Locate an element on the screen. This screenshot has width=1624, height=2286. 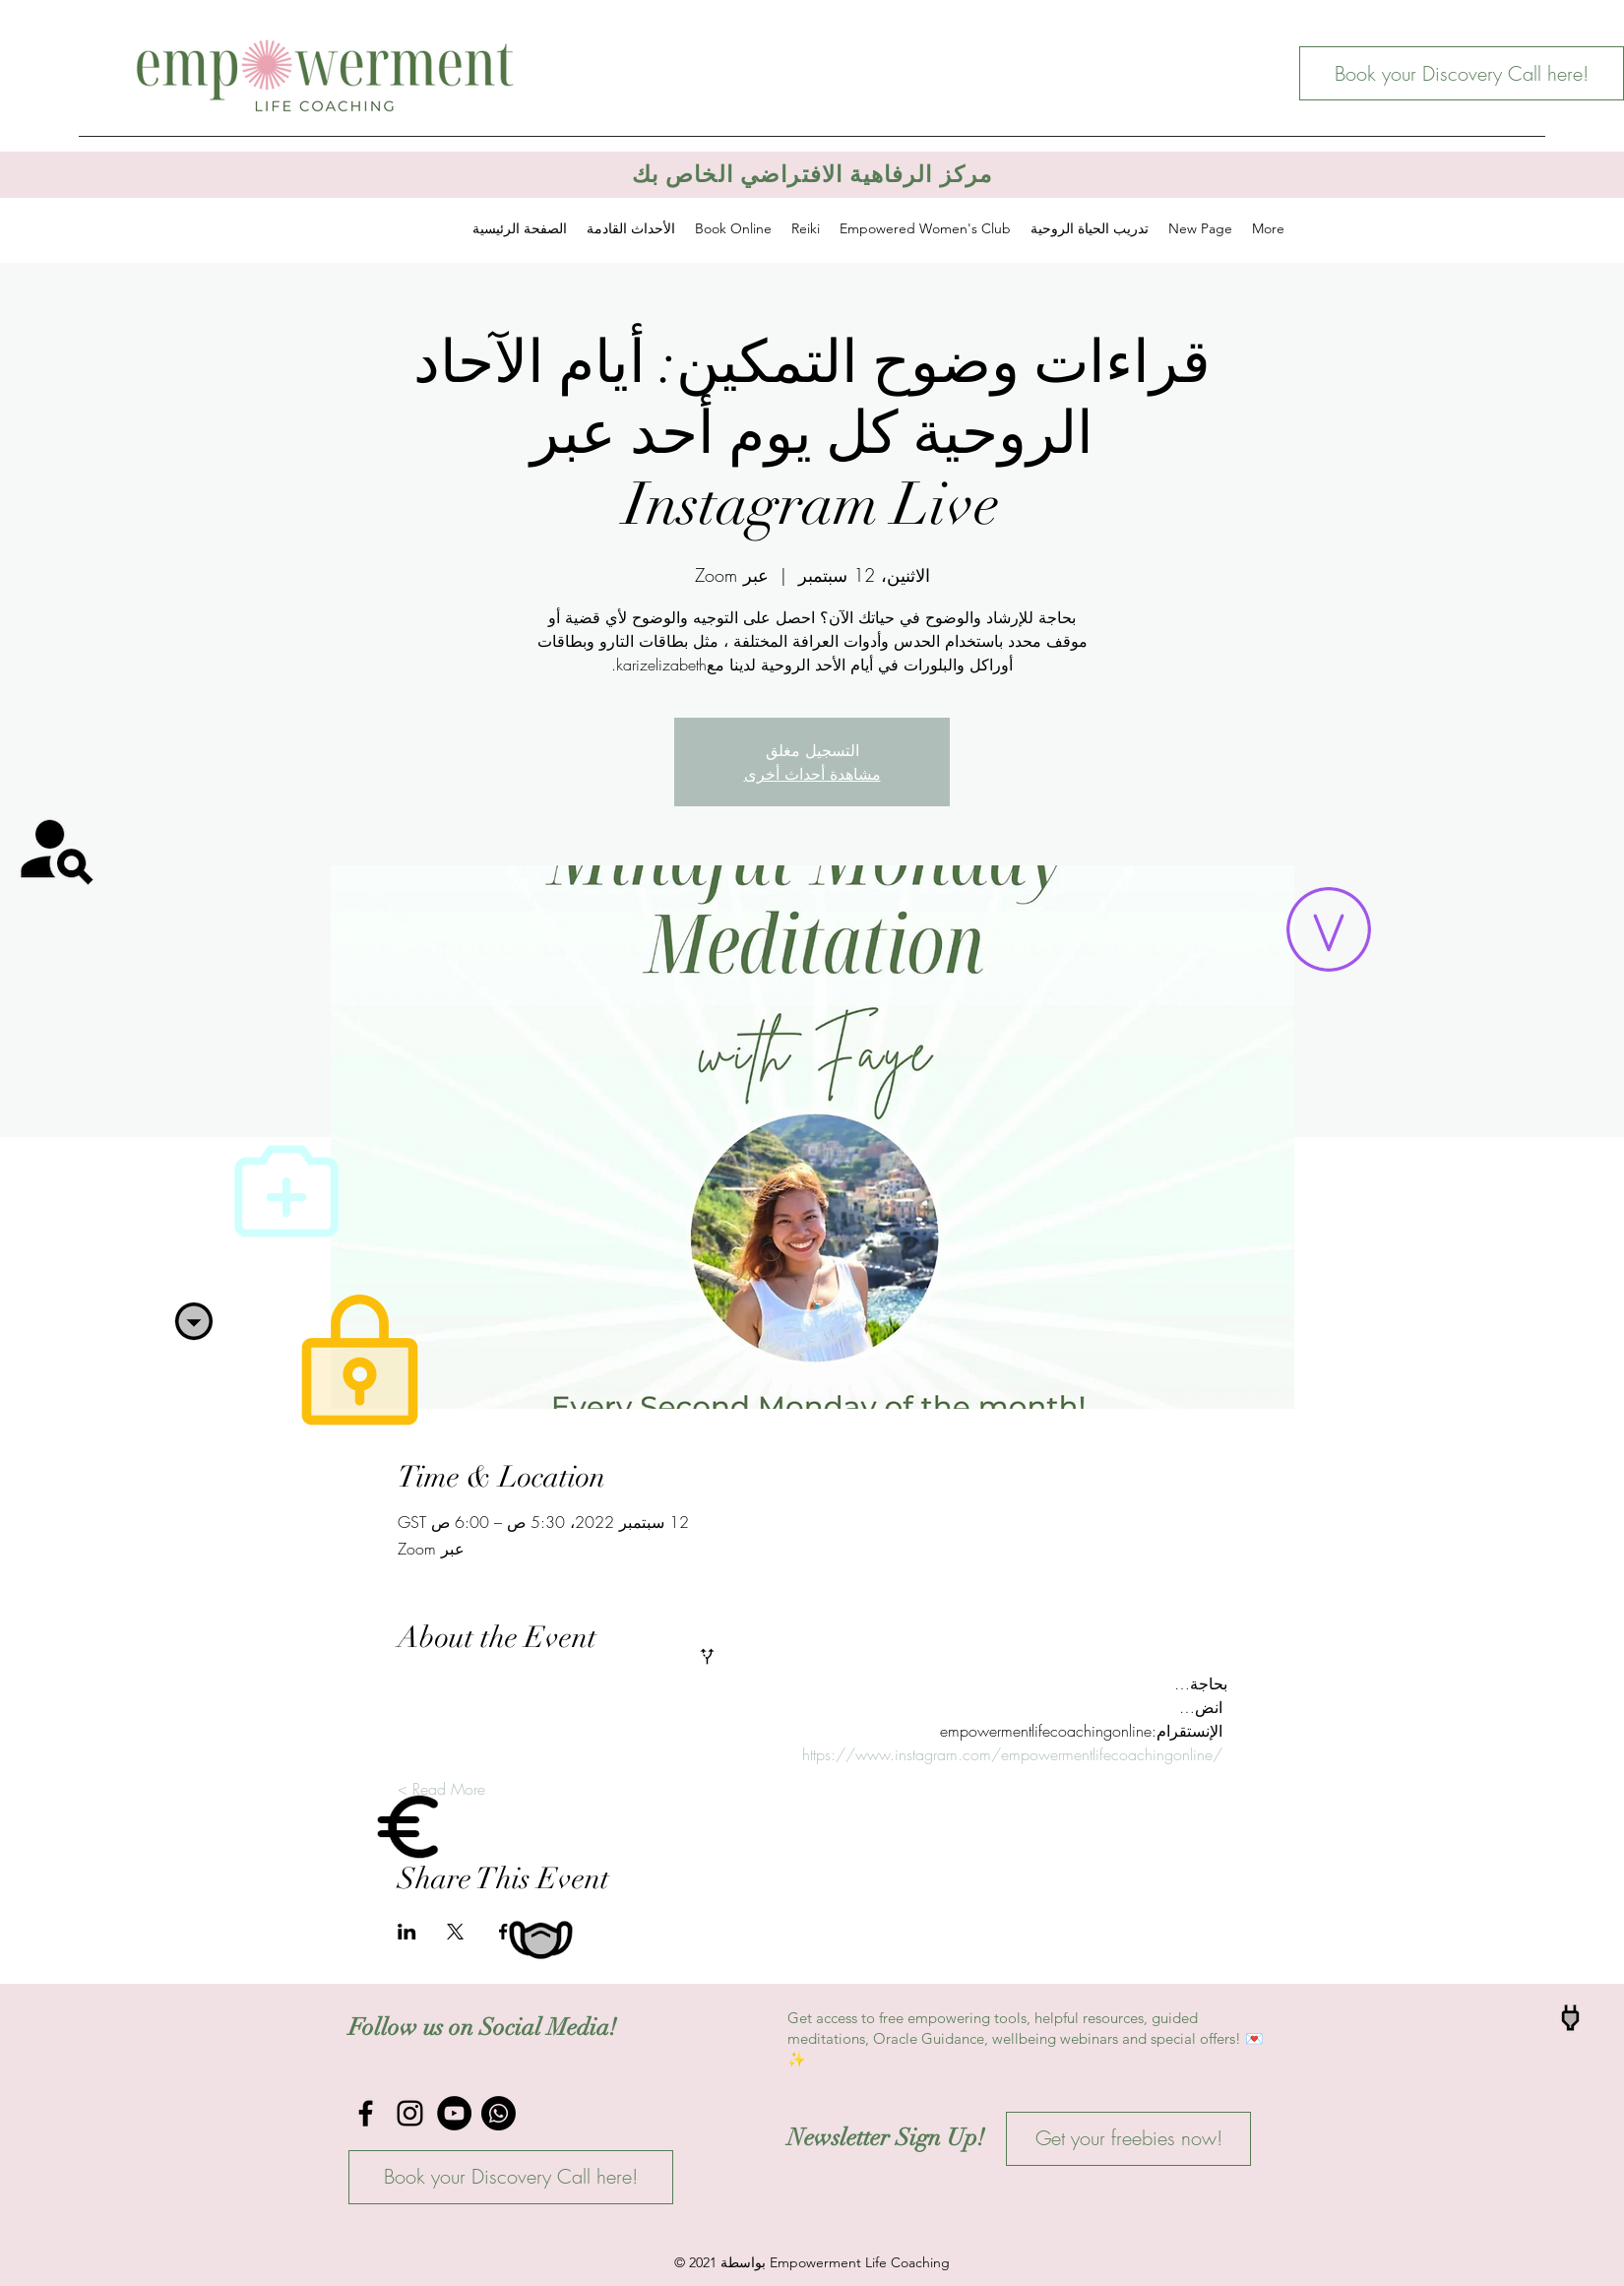
view pricing in euros is located at coordinates (408, 1826).